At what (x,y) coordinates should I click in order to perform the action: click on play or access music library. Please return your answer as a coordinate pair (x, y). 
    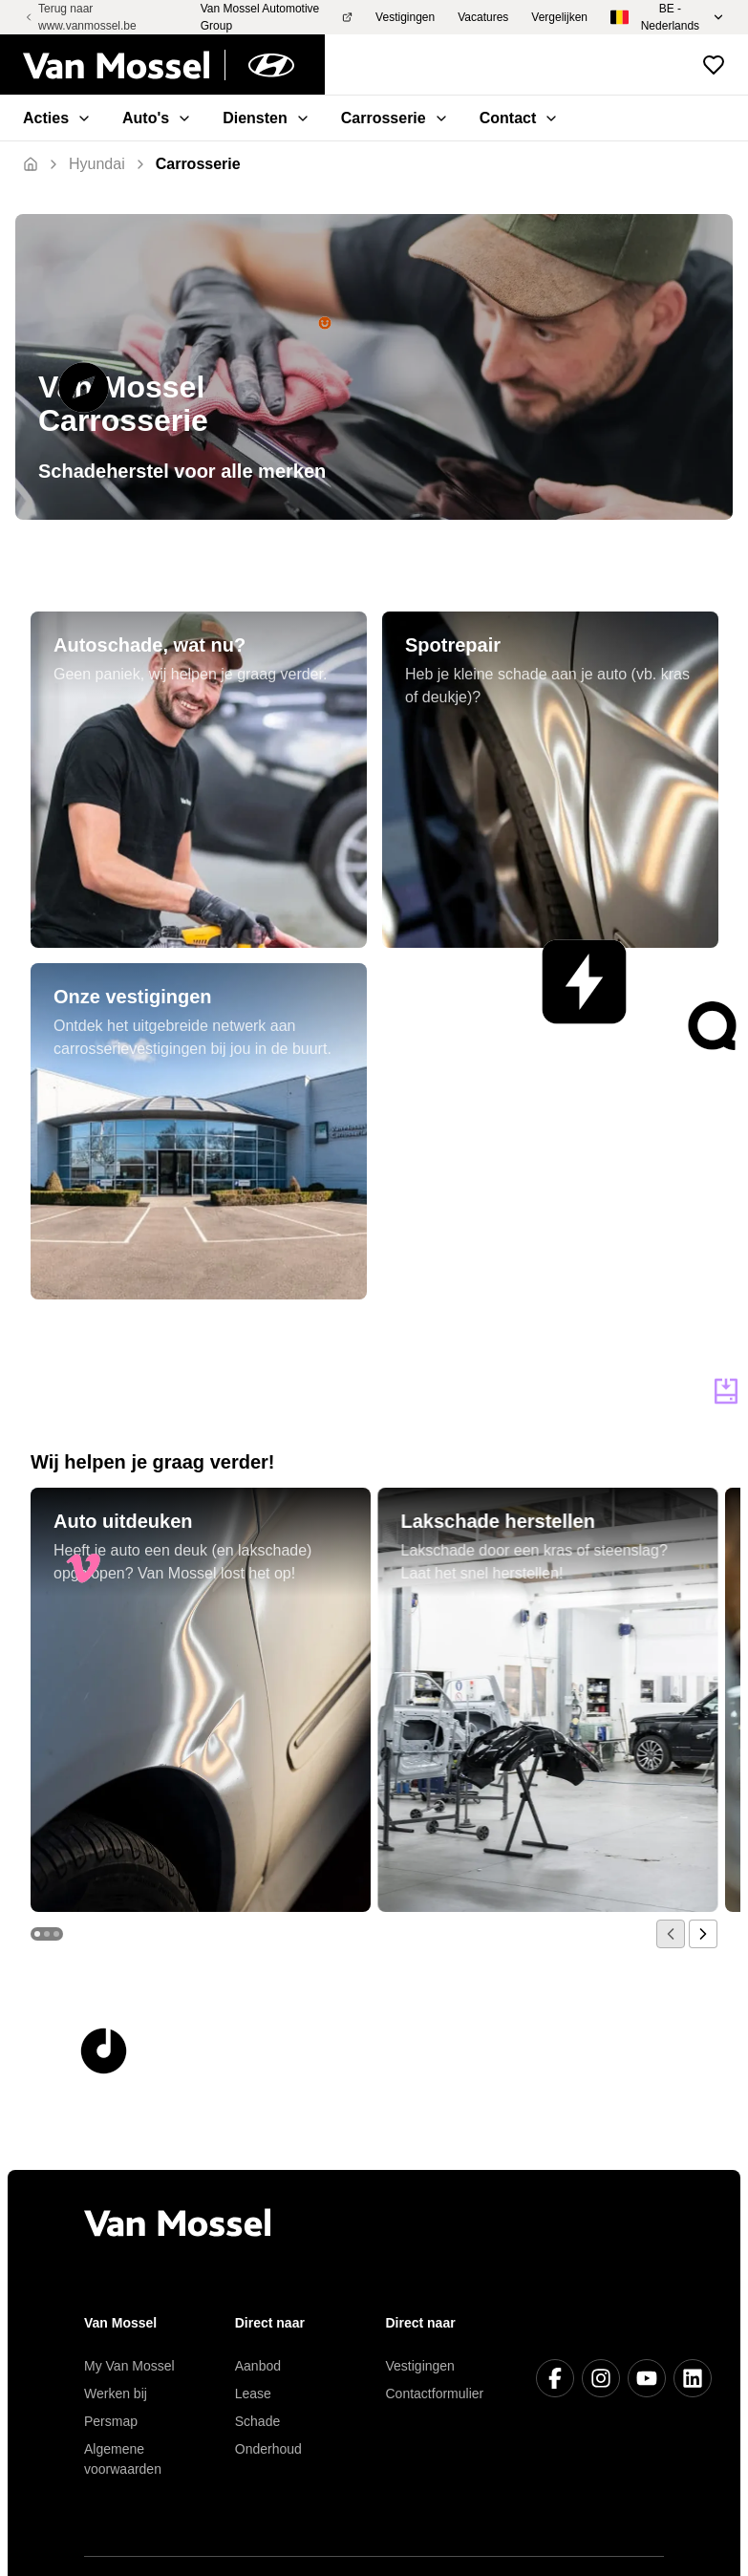
    Looking at the image, I should click on (103, 2050).